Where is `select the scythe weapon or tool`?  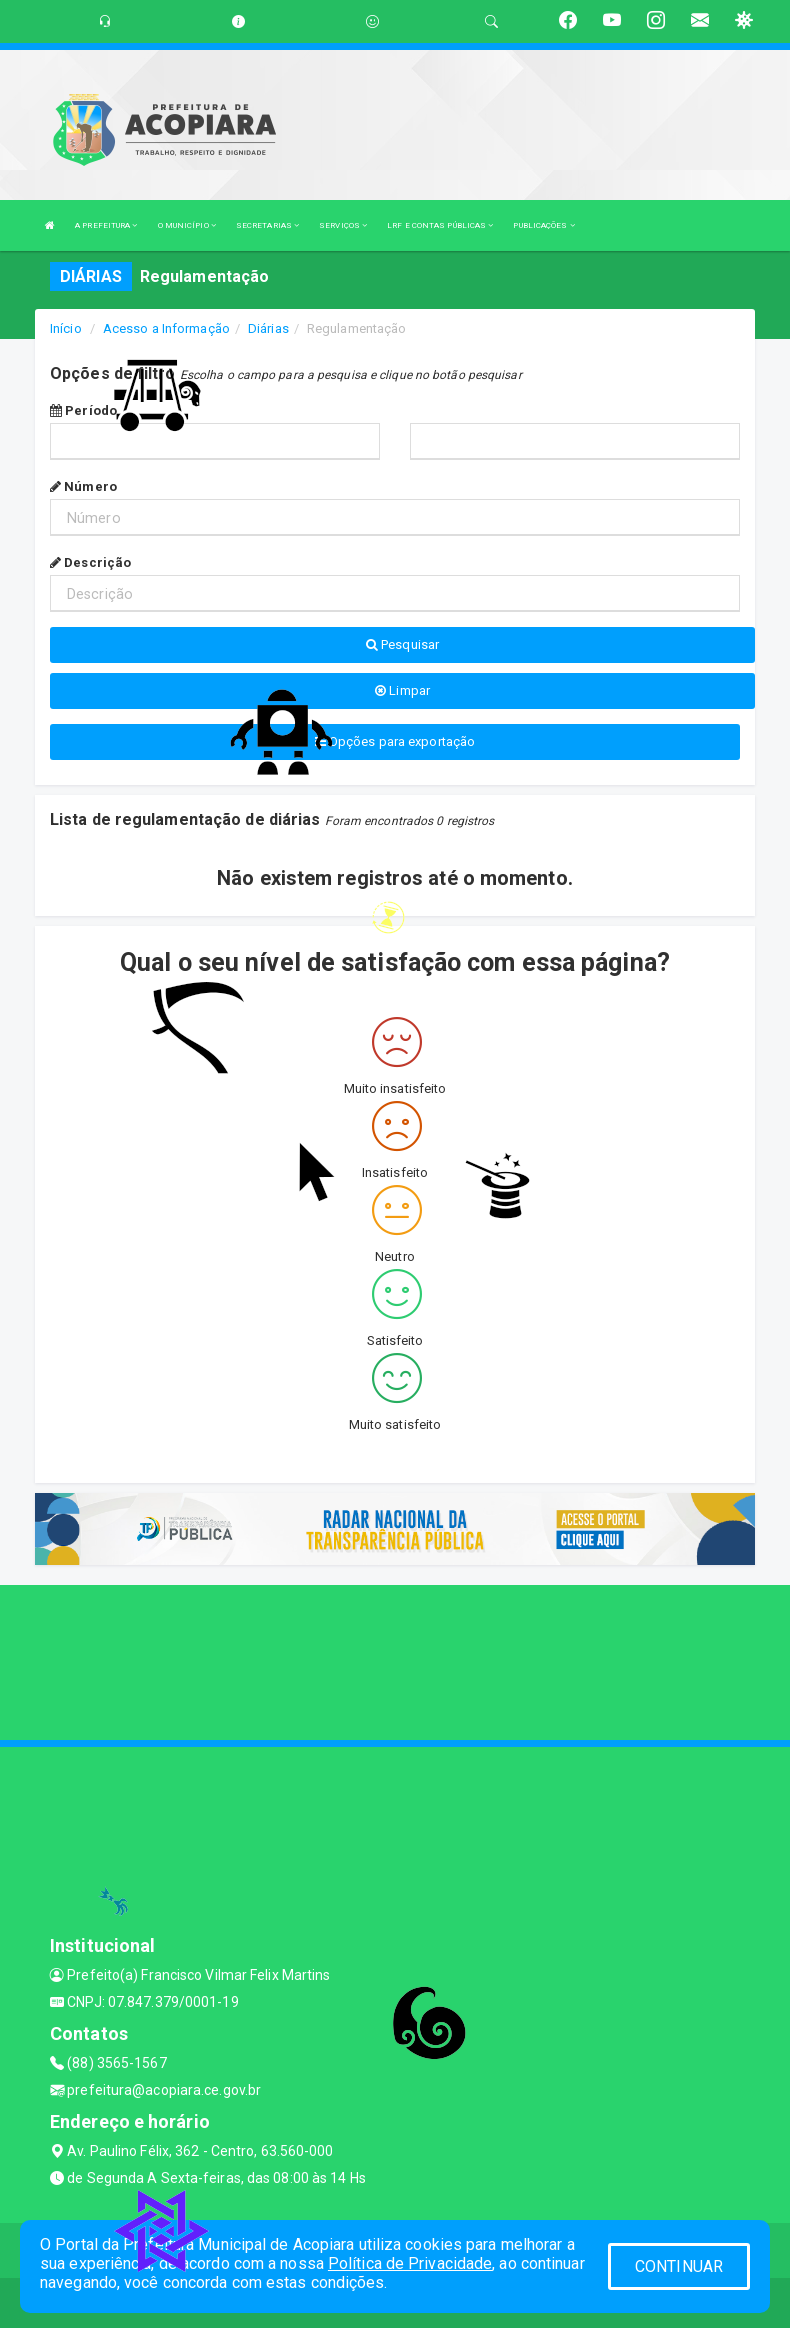
select the scythe weapon or tool is located at coordinates (198, 1027).